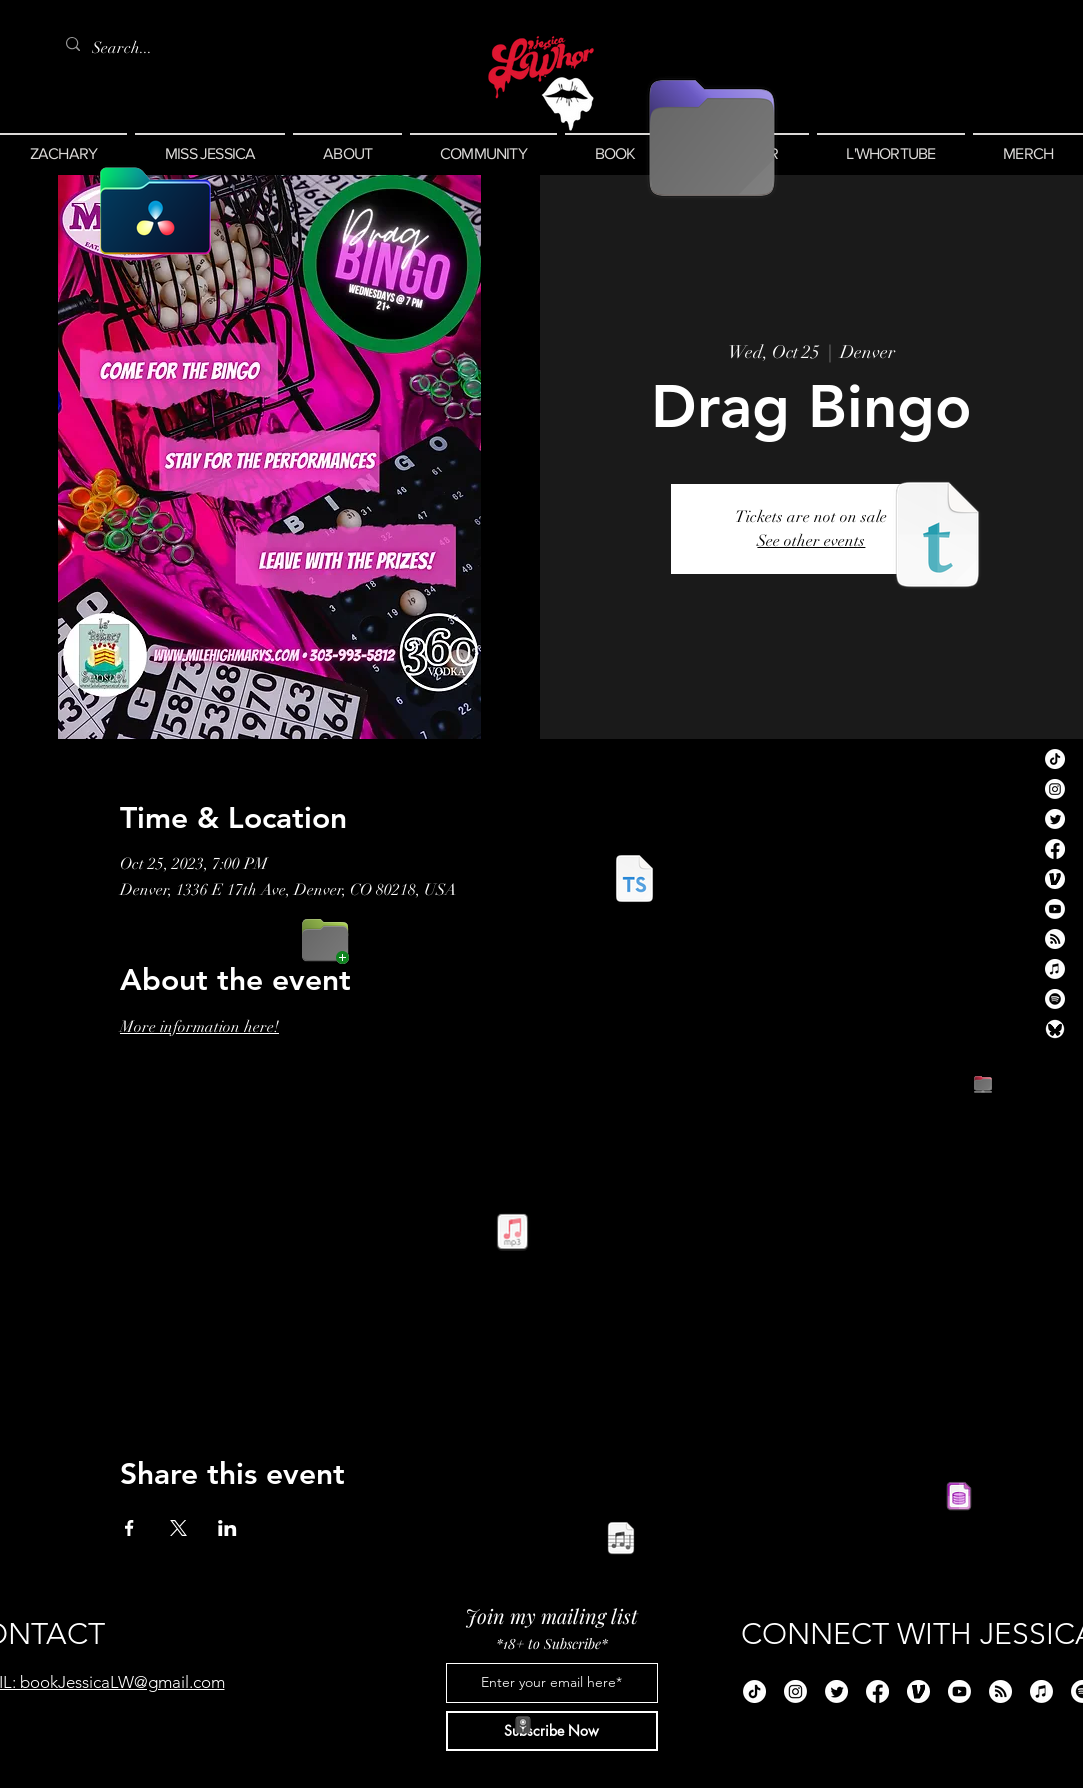 This screenshot has height=1788, width=1083. What do you see at coordinates (959, 1496) in the screenshot?
I see `libreoffice base database file` at bounding box center [959, 1496].